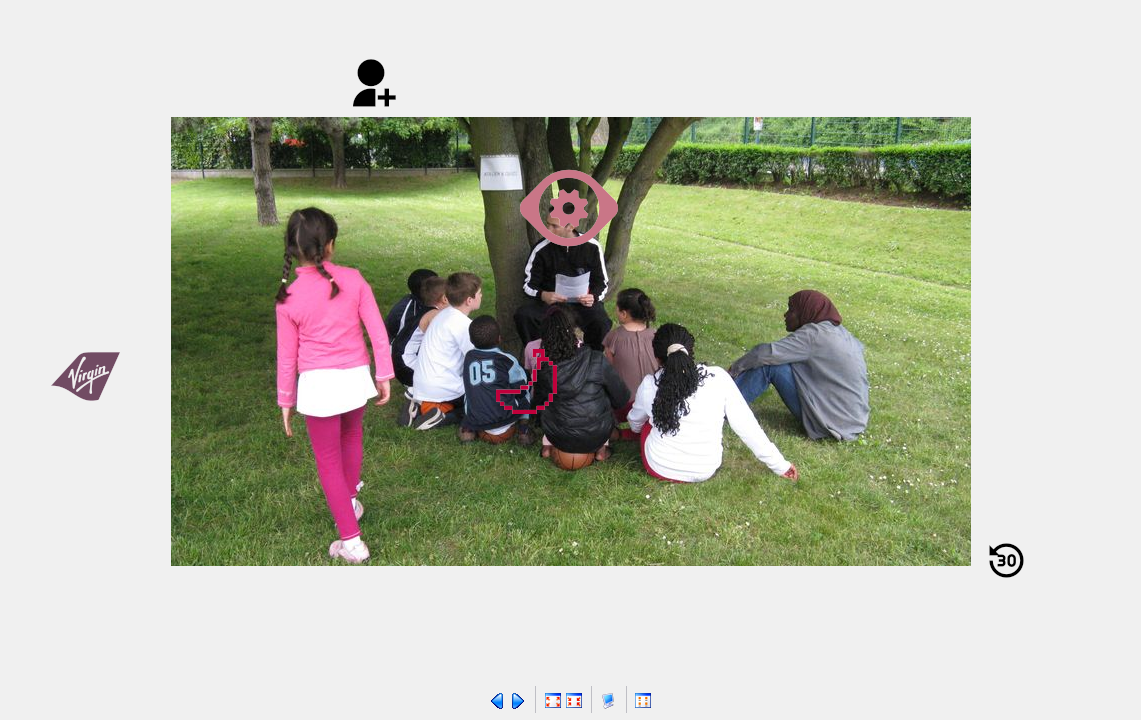 This screenshot has height=720, width=1141. Describe the element at coordinates (371, 84) in the screenshot. I see `add a new user or contact` at that location.